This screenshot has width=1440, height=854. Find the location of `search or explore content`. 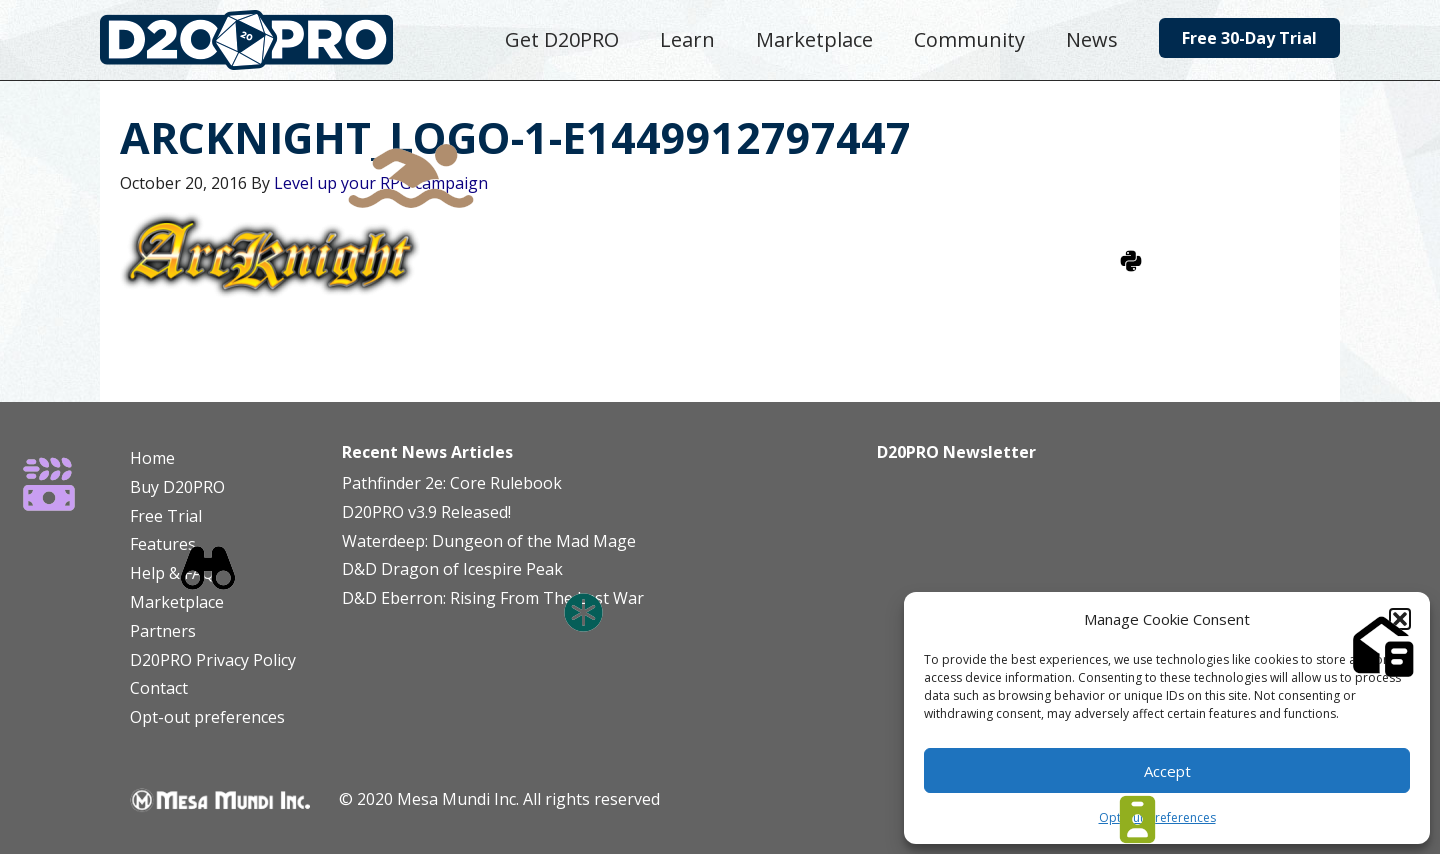

search or explore content is located at coordinates (208, 568).